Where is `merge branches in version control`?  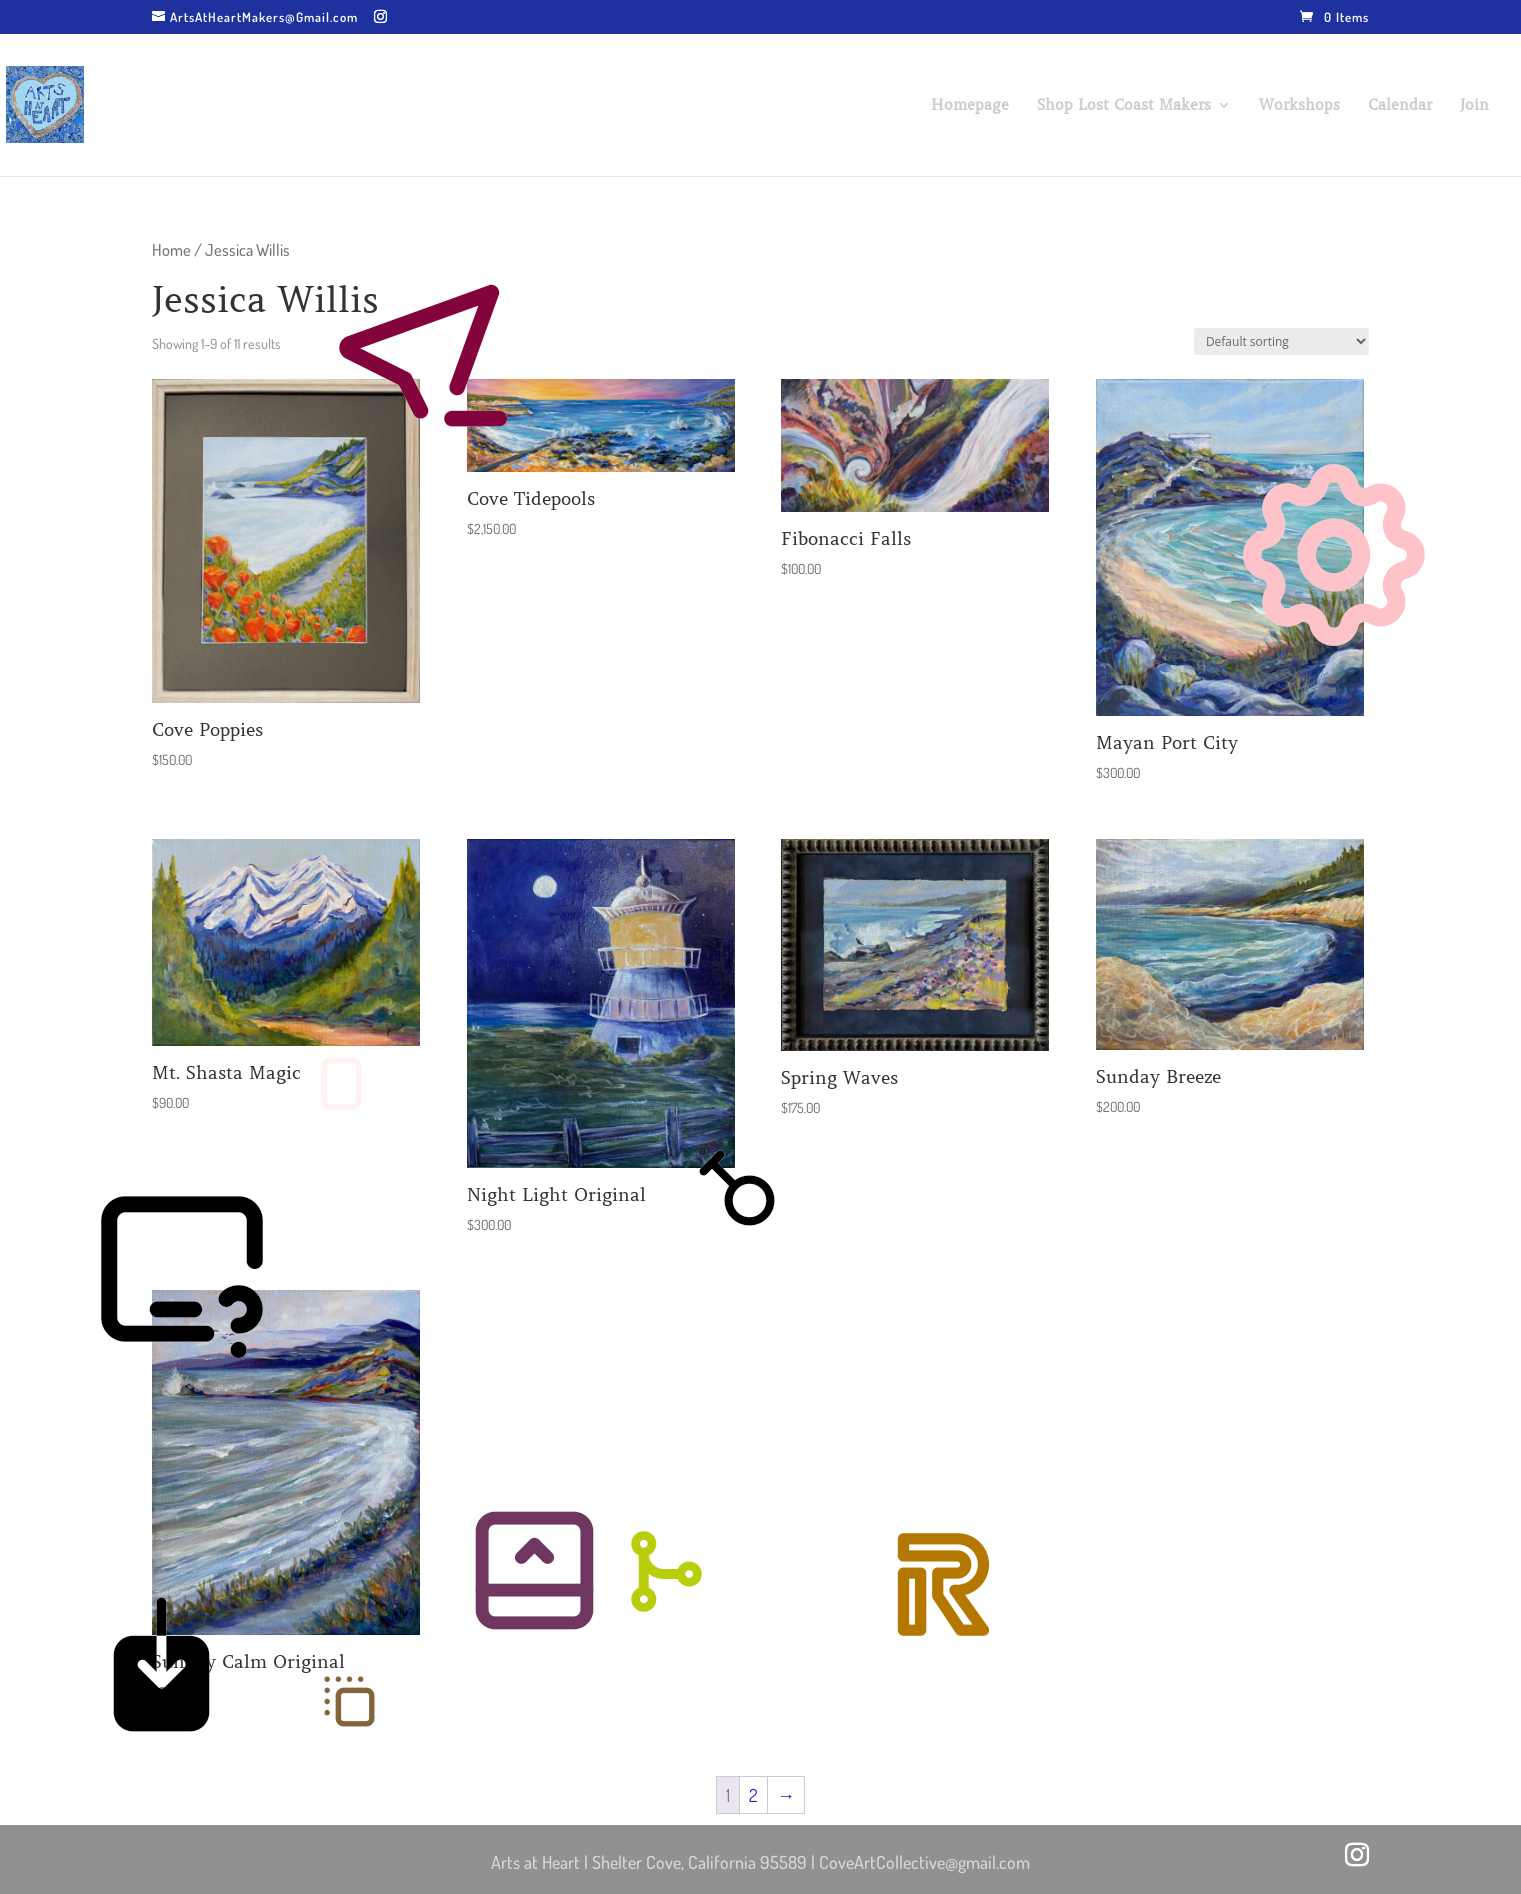
merge branches in version control is located at coordinates (666, 1571).